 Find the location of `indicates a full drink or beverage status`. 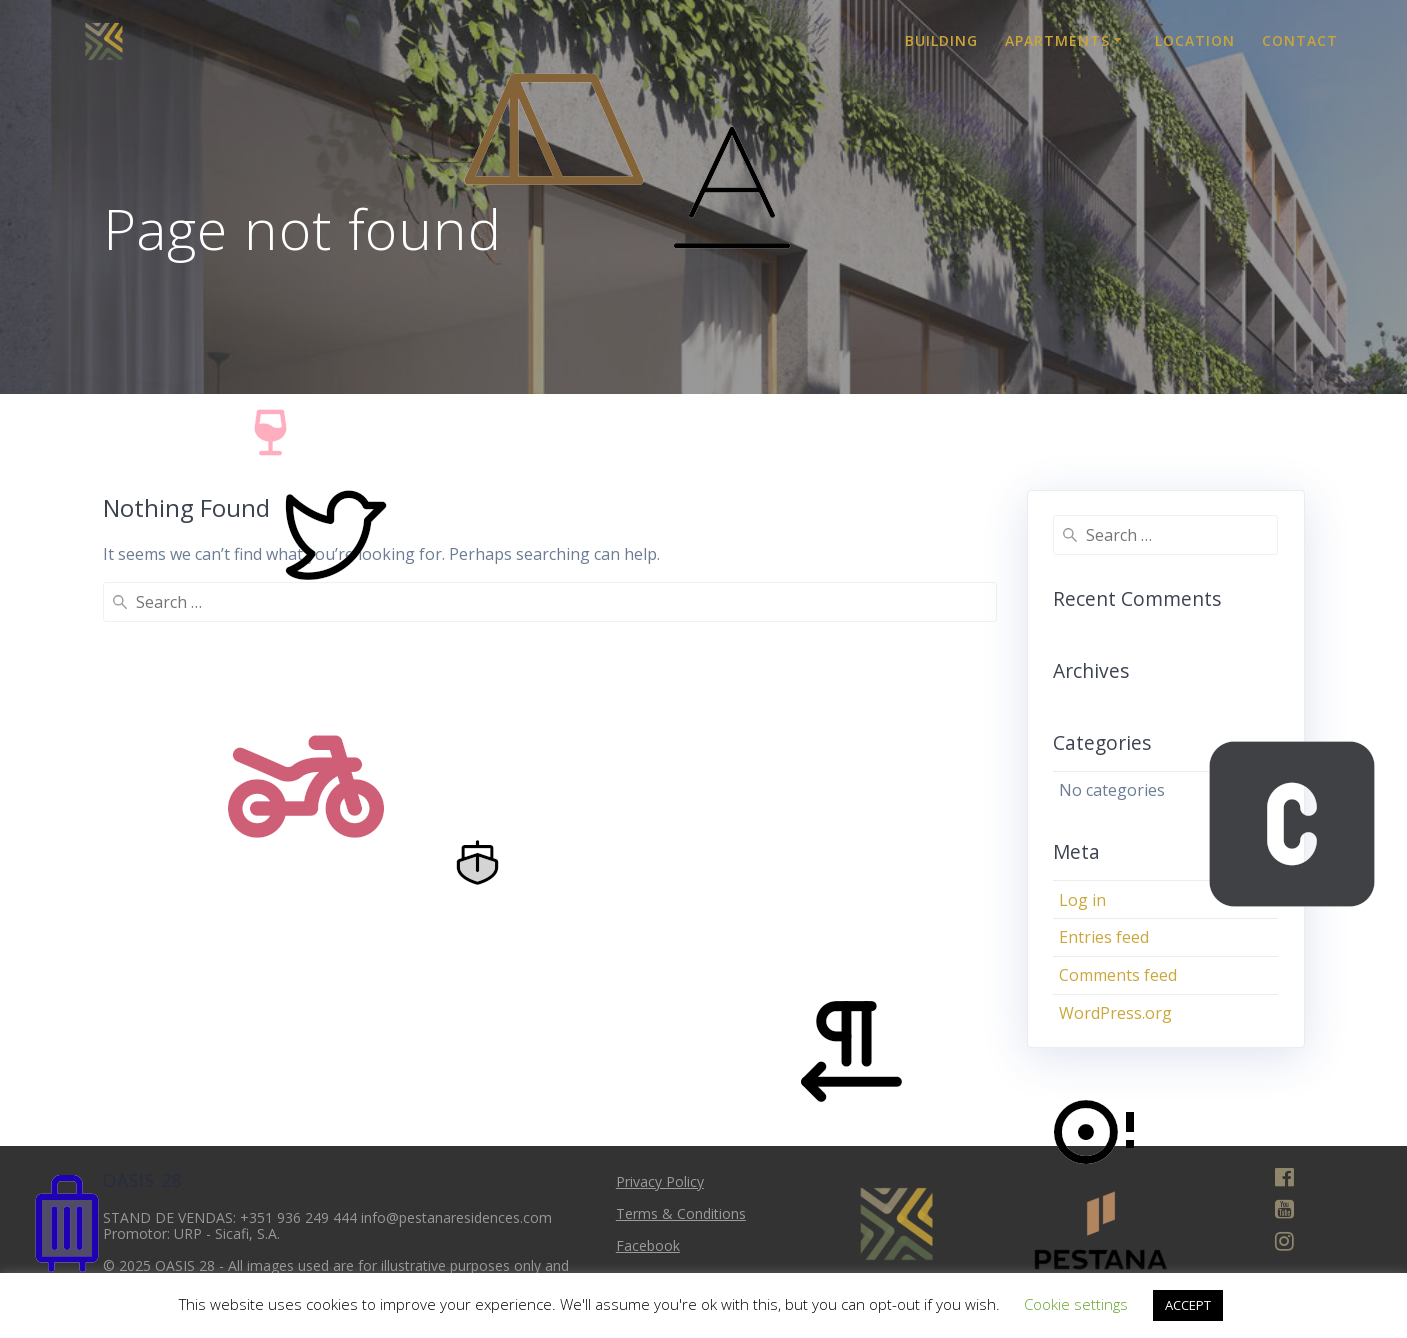

indicates a full drink or beverage status is located at coordinates (270, 432).